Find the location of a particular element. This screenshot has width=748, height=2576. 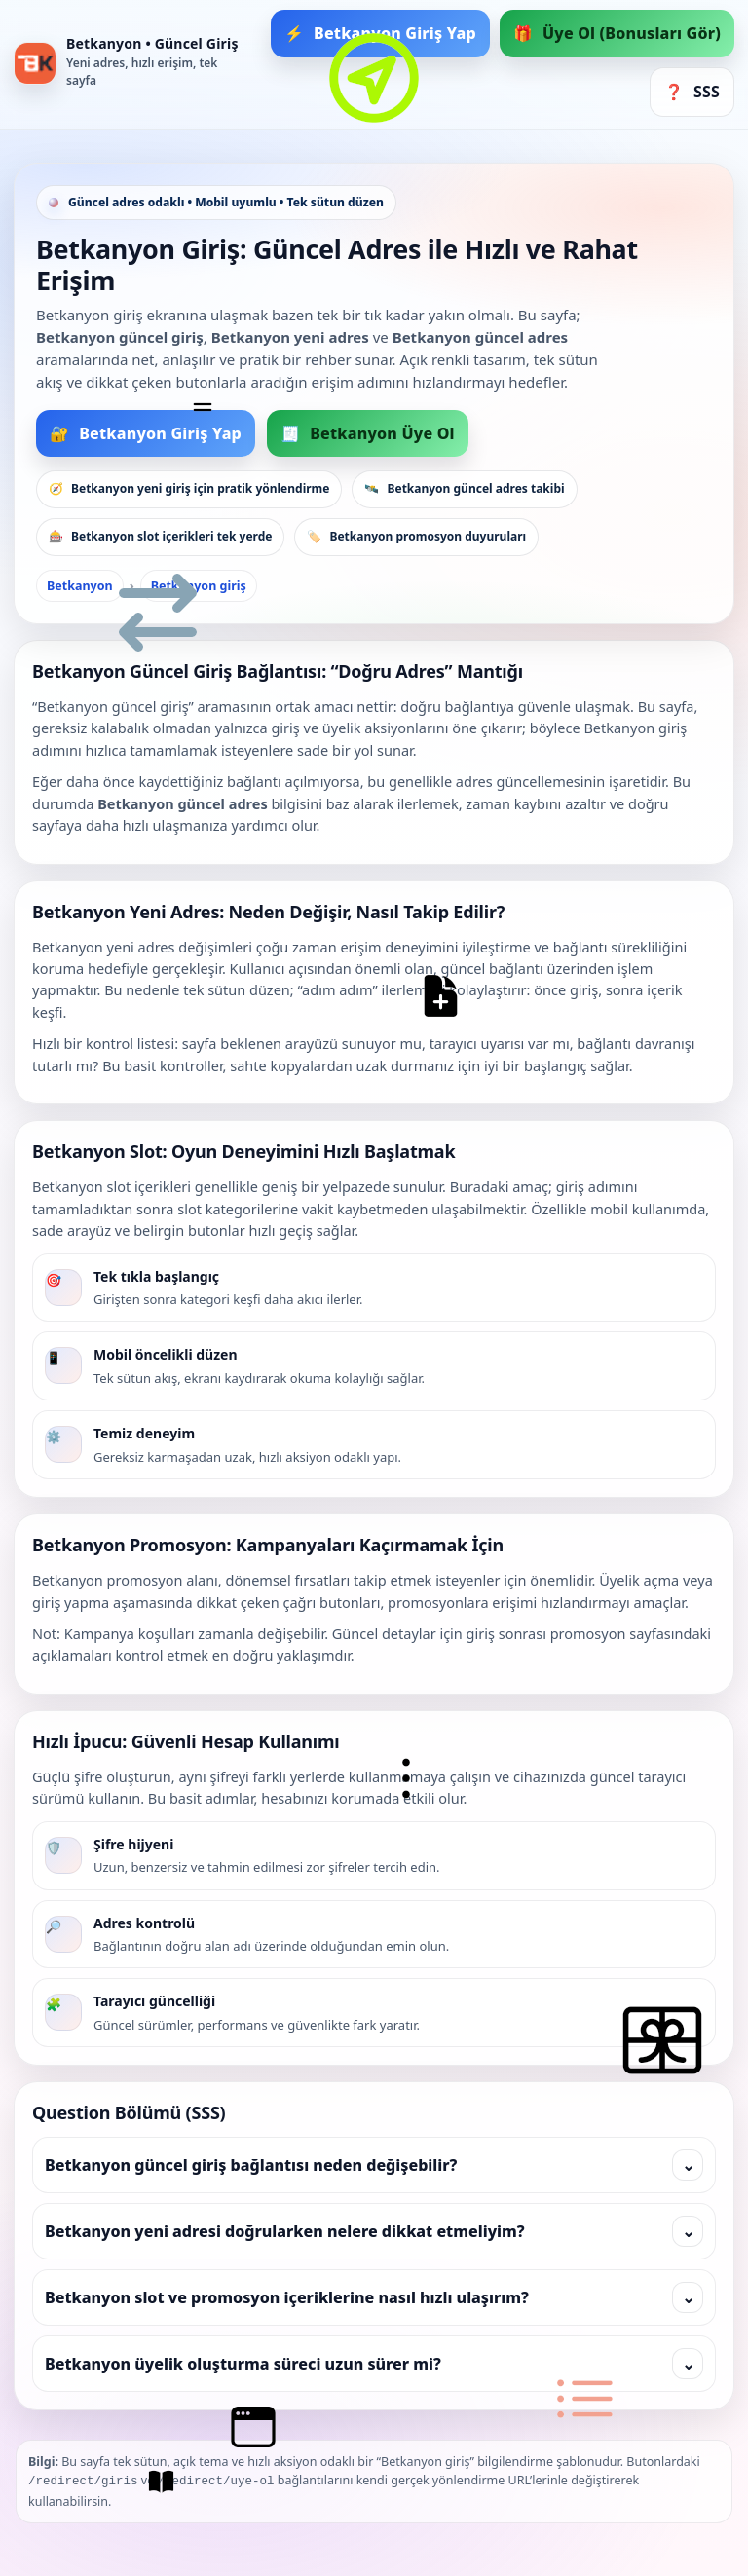

open reading mode or e-reader is located at coordinates (161, 2482).